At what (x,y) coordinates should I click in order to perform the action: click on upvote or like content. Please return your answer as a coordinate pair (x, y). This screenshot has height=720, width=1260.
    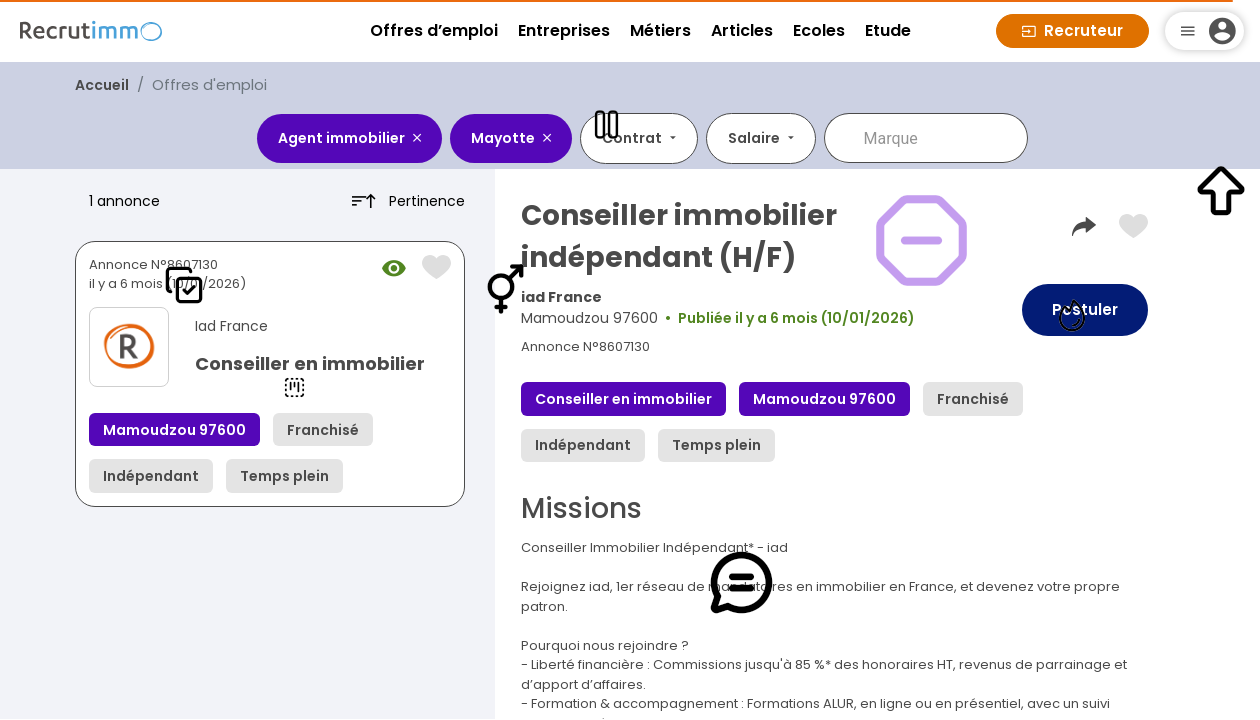
    Looking at the image, I should click on (1221, 192).